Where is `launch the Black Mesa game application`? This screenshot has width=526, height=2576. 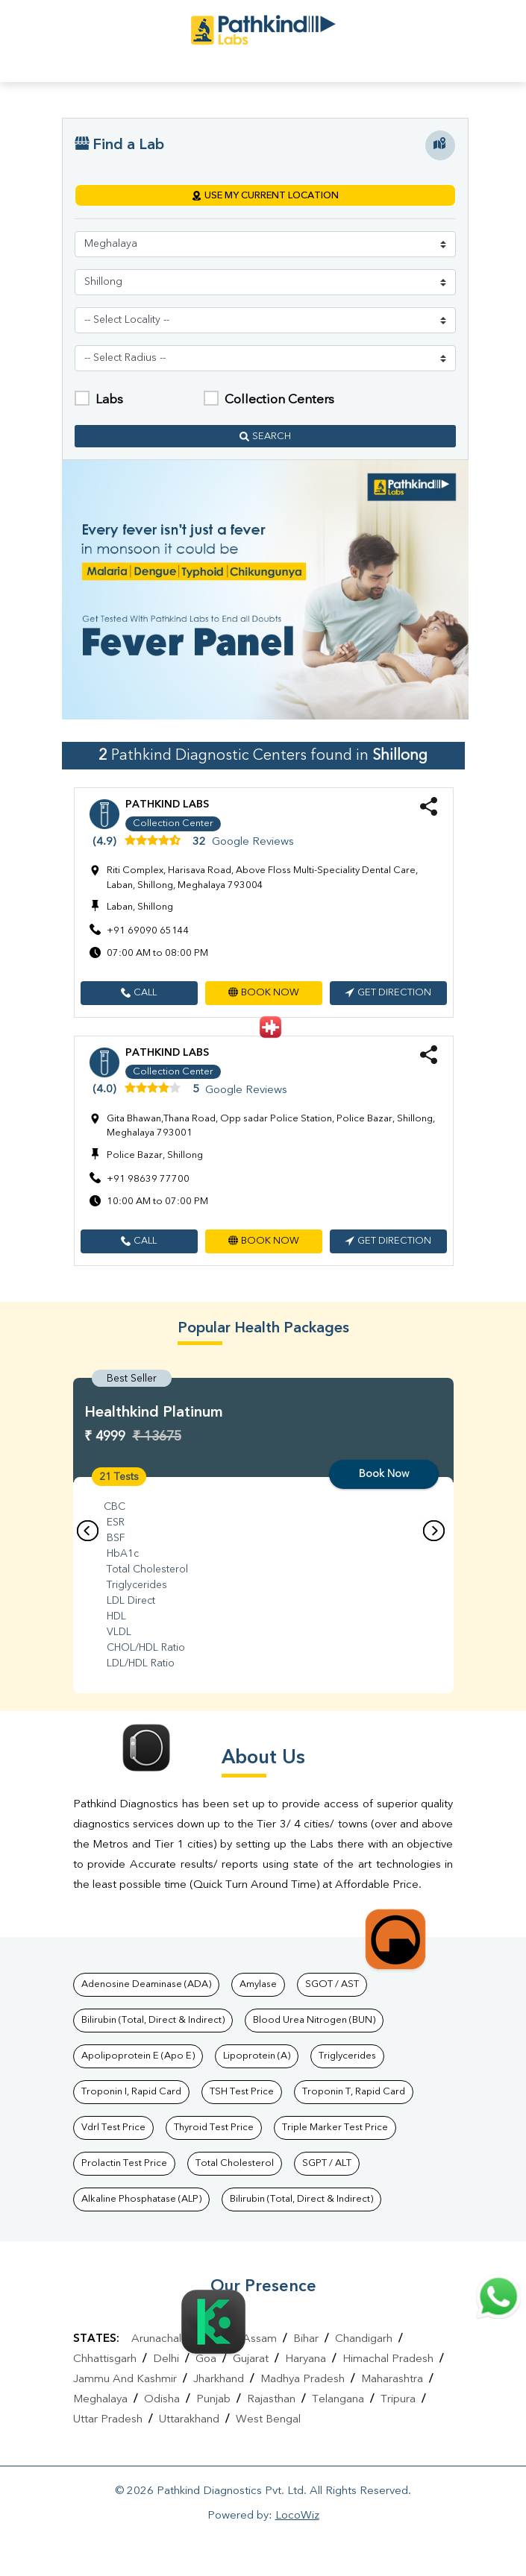 launch the Black Mesa game application is located at coordinates (395, 1939).